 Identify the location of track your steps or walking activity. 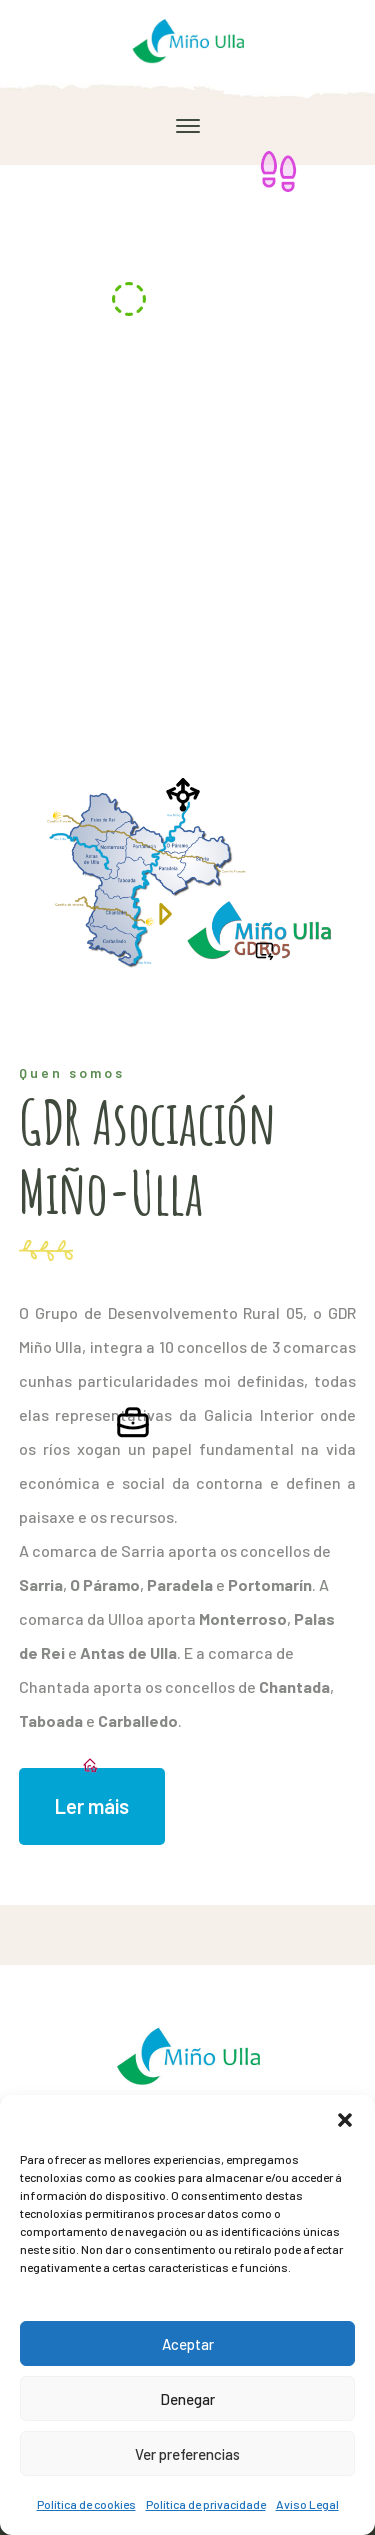
(278, 171).